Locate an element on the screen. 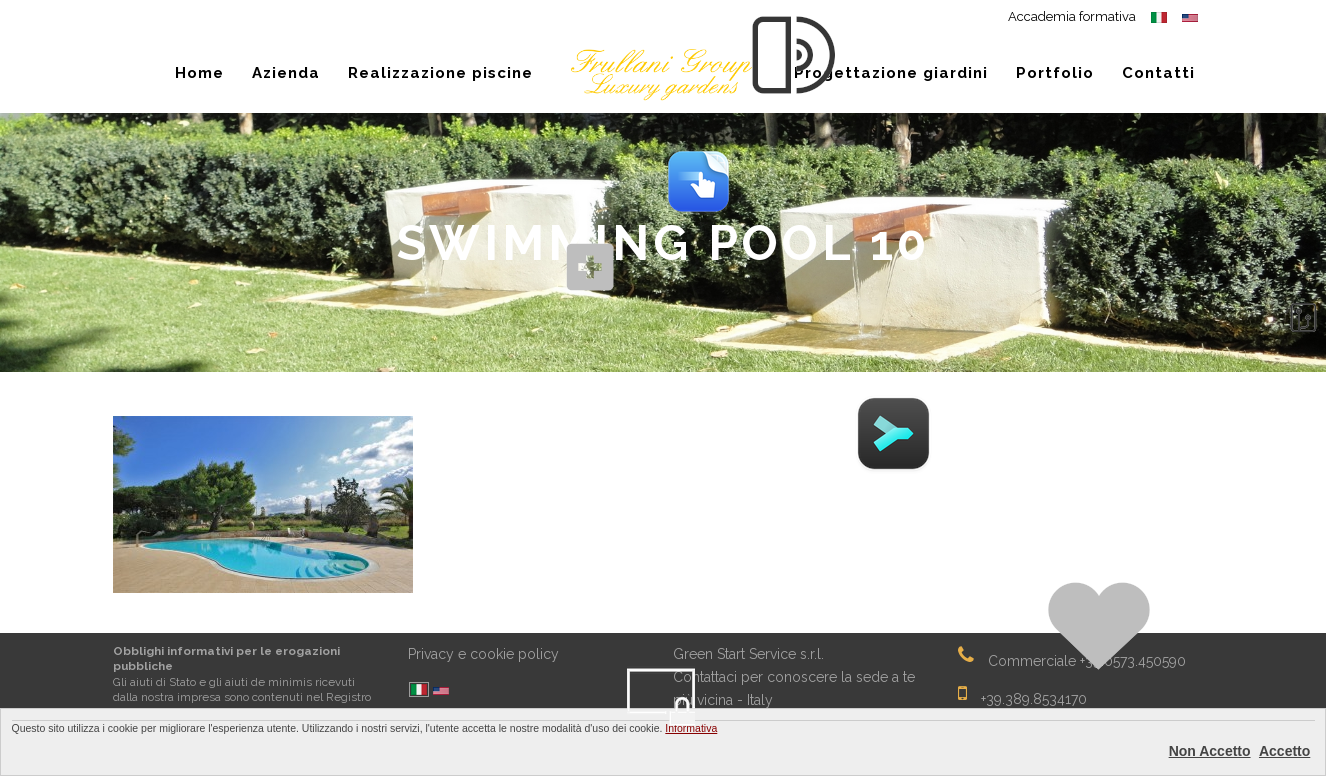  open sublime merge git client is located at coordinates (893, 433).